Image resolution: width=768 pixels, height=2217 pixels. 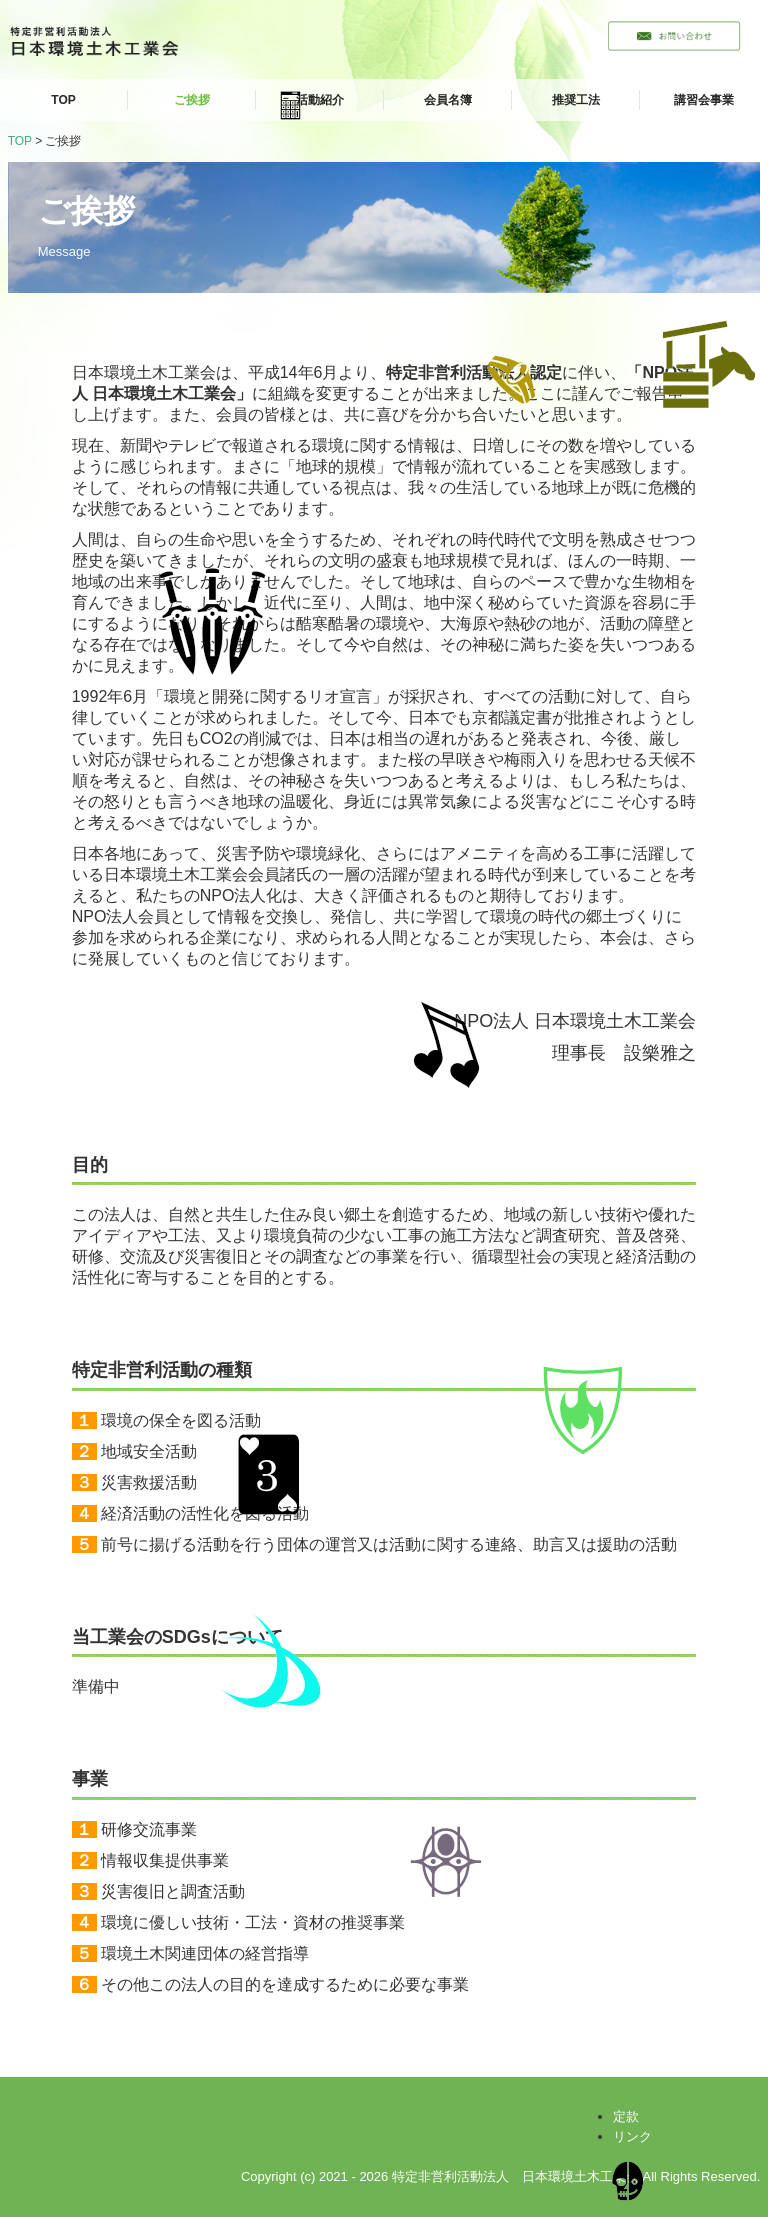 I want to click on access the stable or horse shelter, so click(x=710, y=360).